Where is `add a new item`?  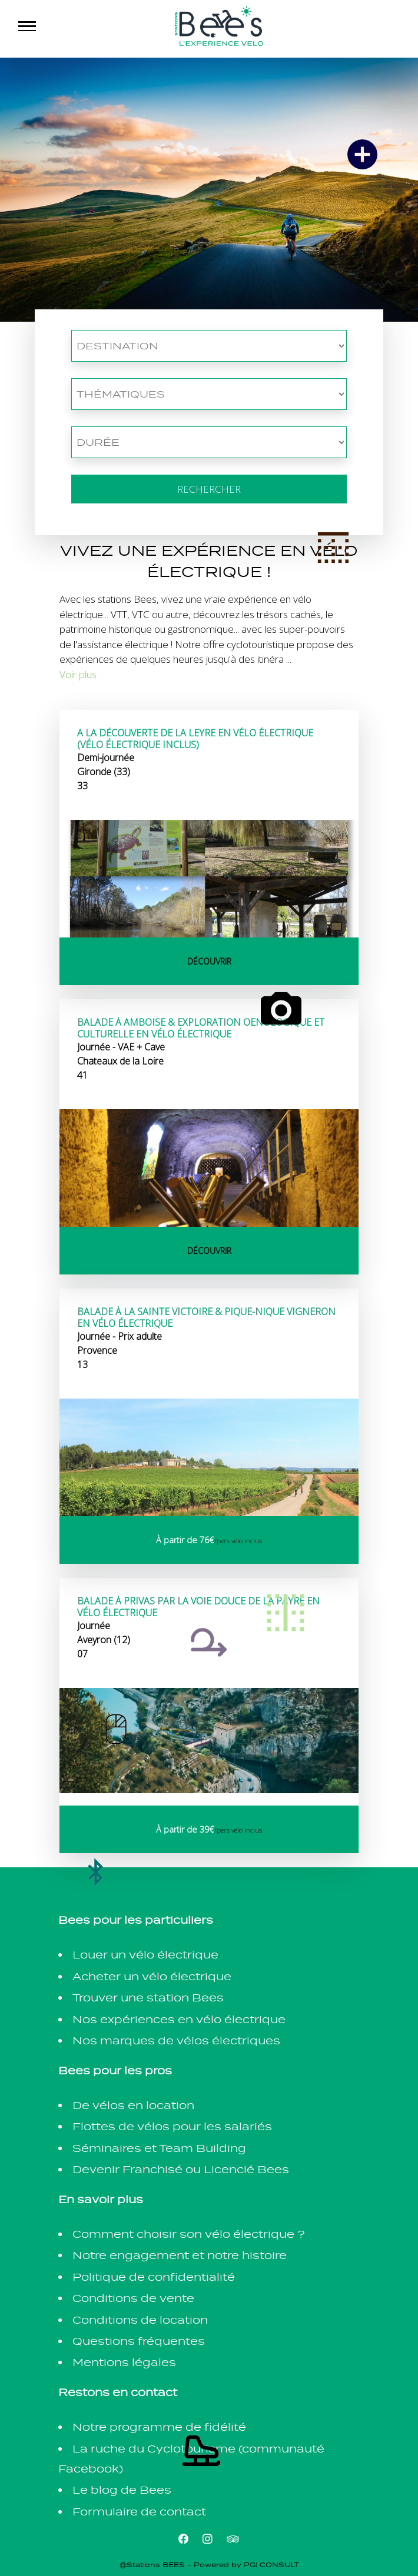 add a new item is located at coordinates (362, 154).